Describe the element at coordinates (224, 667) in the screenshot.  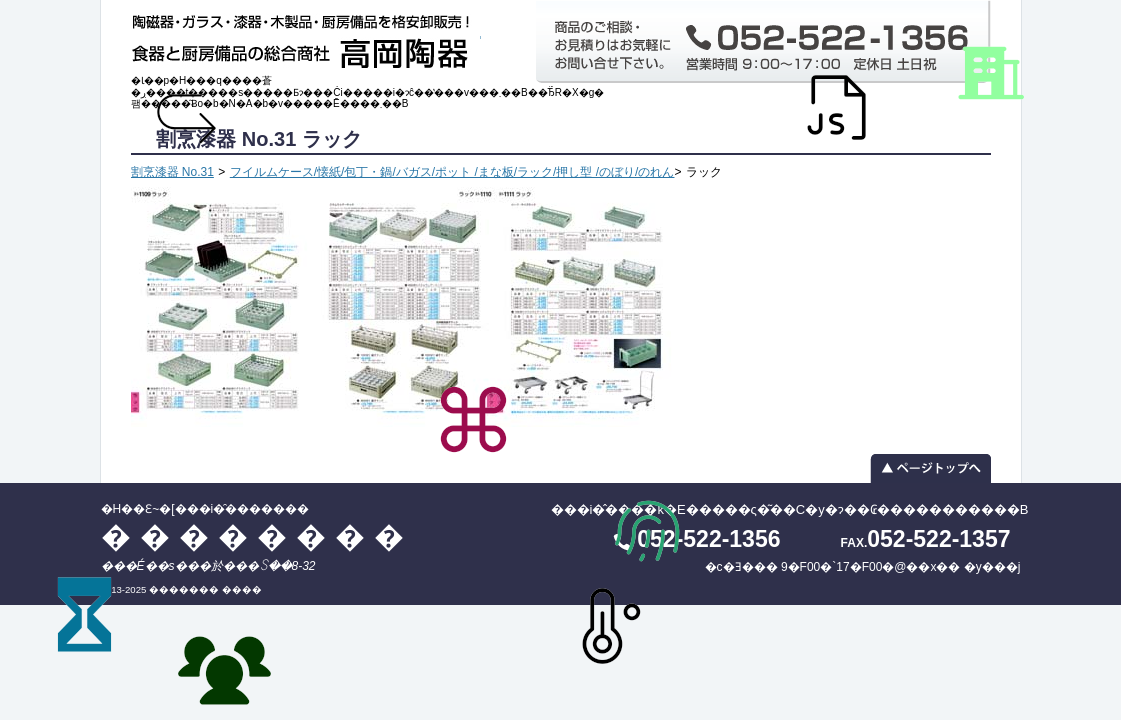
I see `view group members or team` at that location.